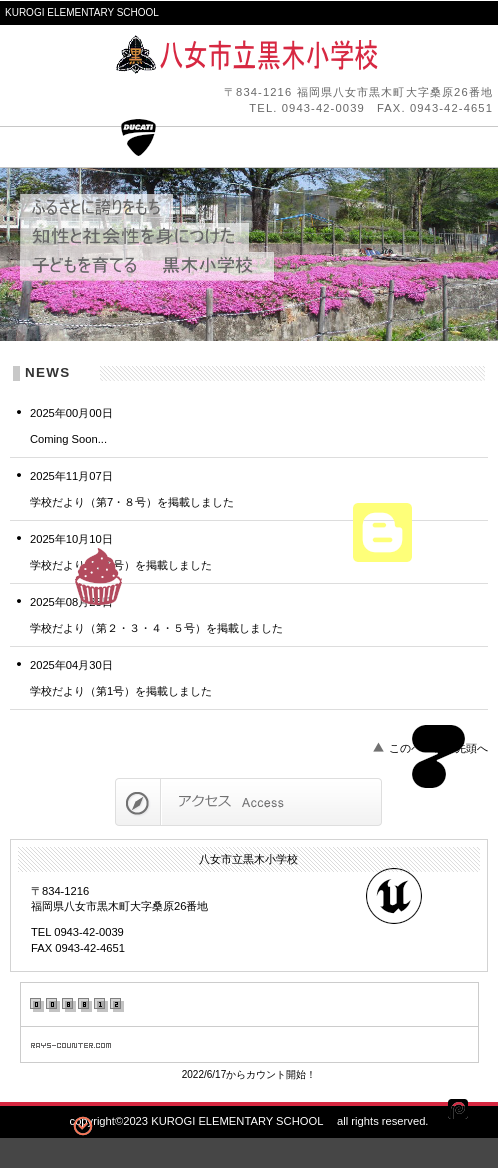  Describe the element at coordinates (138, 137) in the screenshot. I see `Ducati brand logo` at that location.